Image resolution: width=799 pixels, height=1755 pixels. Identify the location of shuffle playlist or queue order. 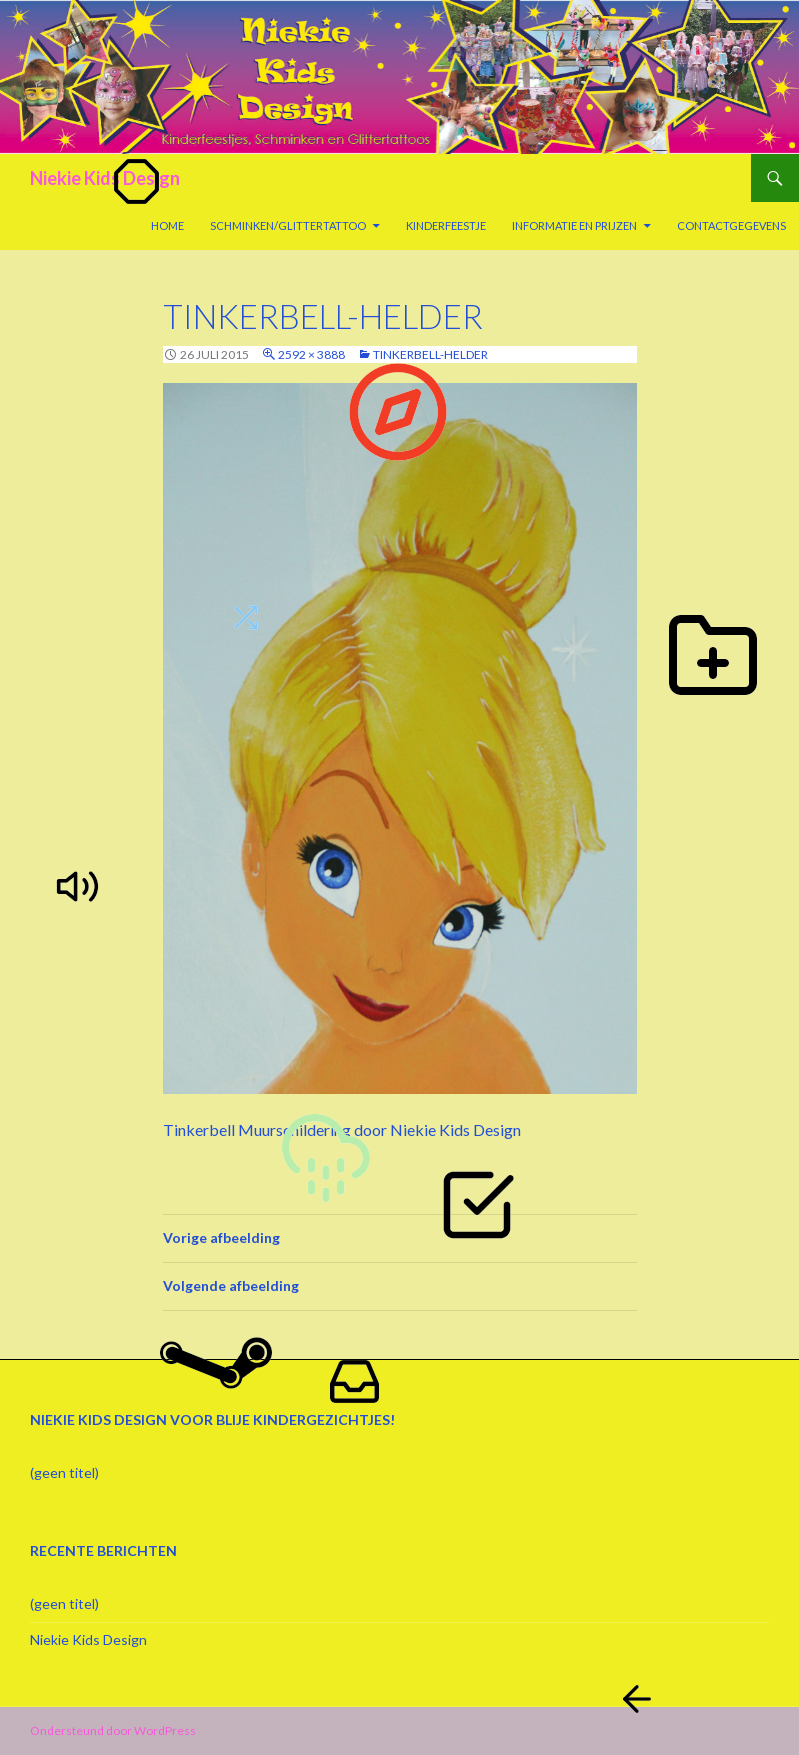
(245, 617).